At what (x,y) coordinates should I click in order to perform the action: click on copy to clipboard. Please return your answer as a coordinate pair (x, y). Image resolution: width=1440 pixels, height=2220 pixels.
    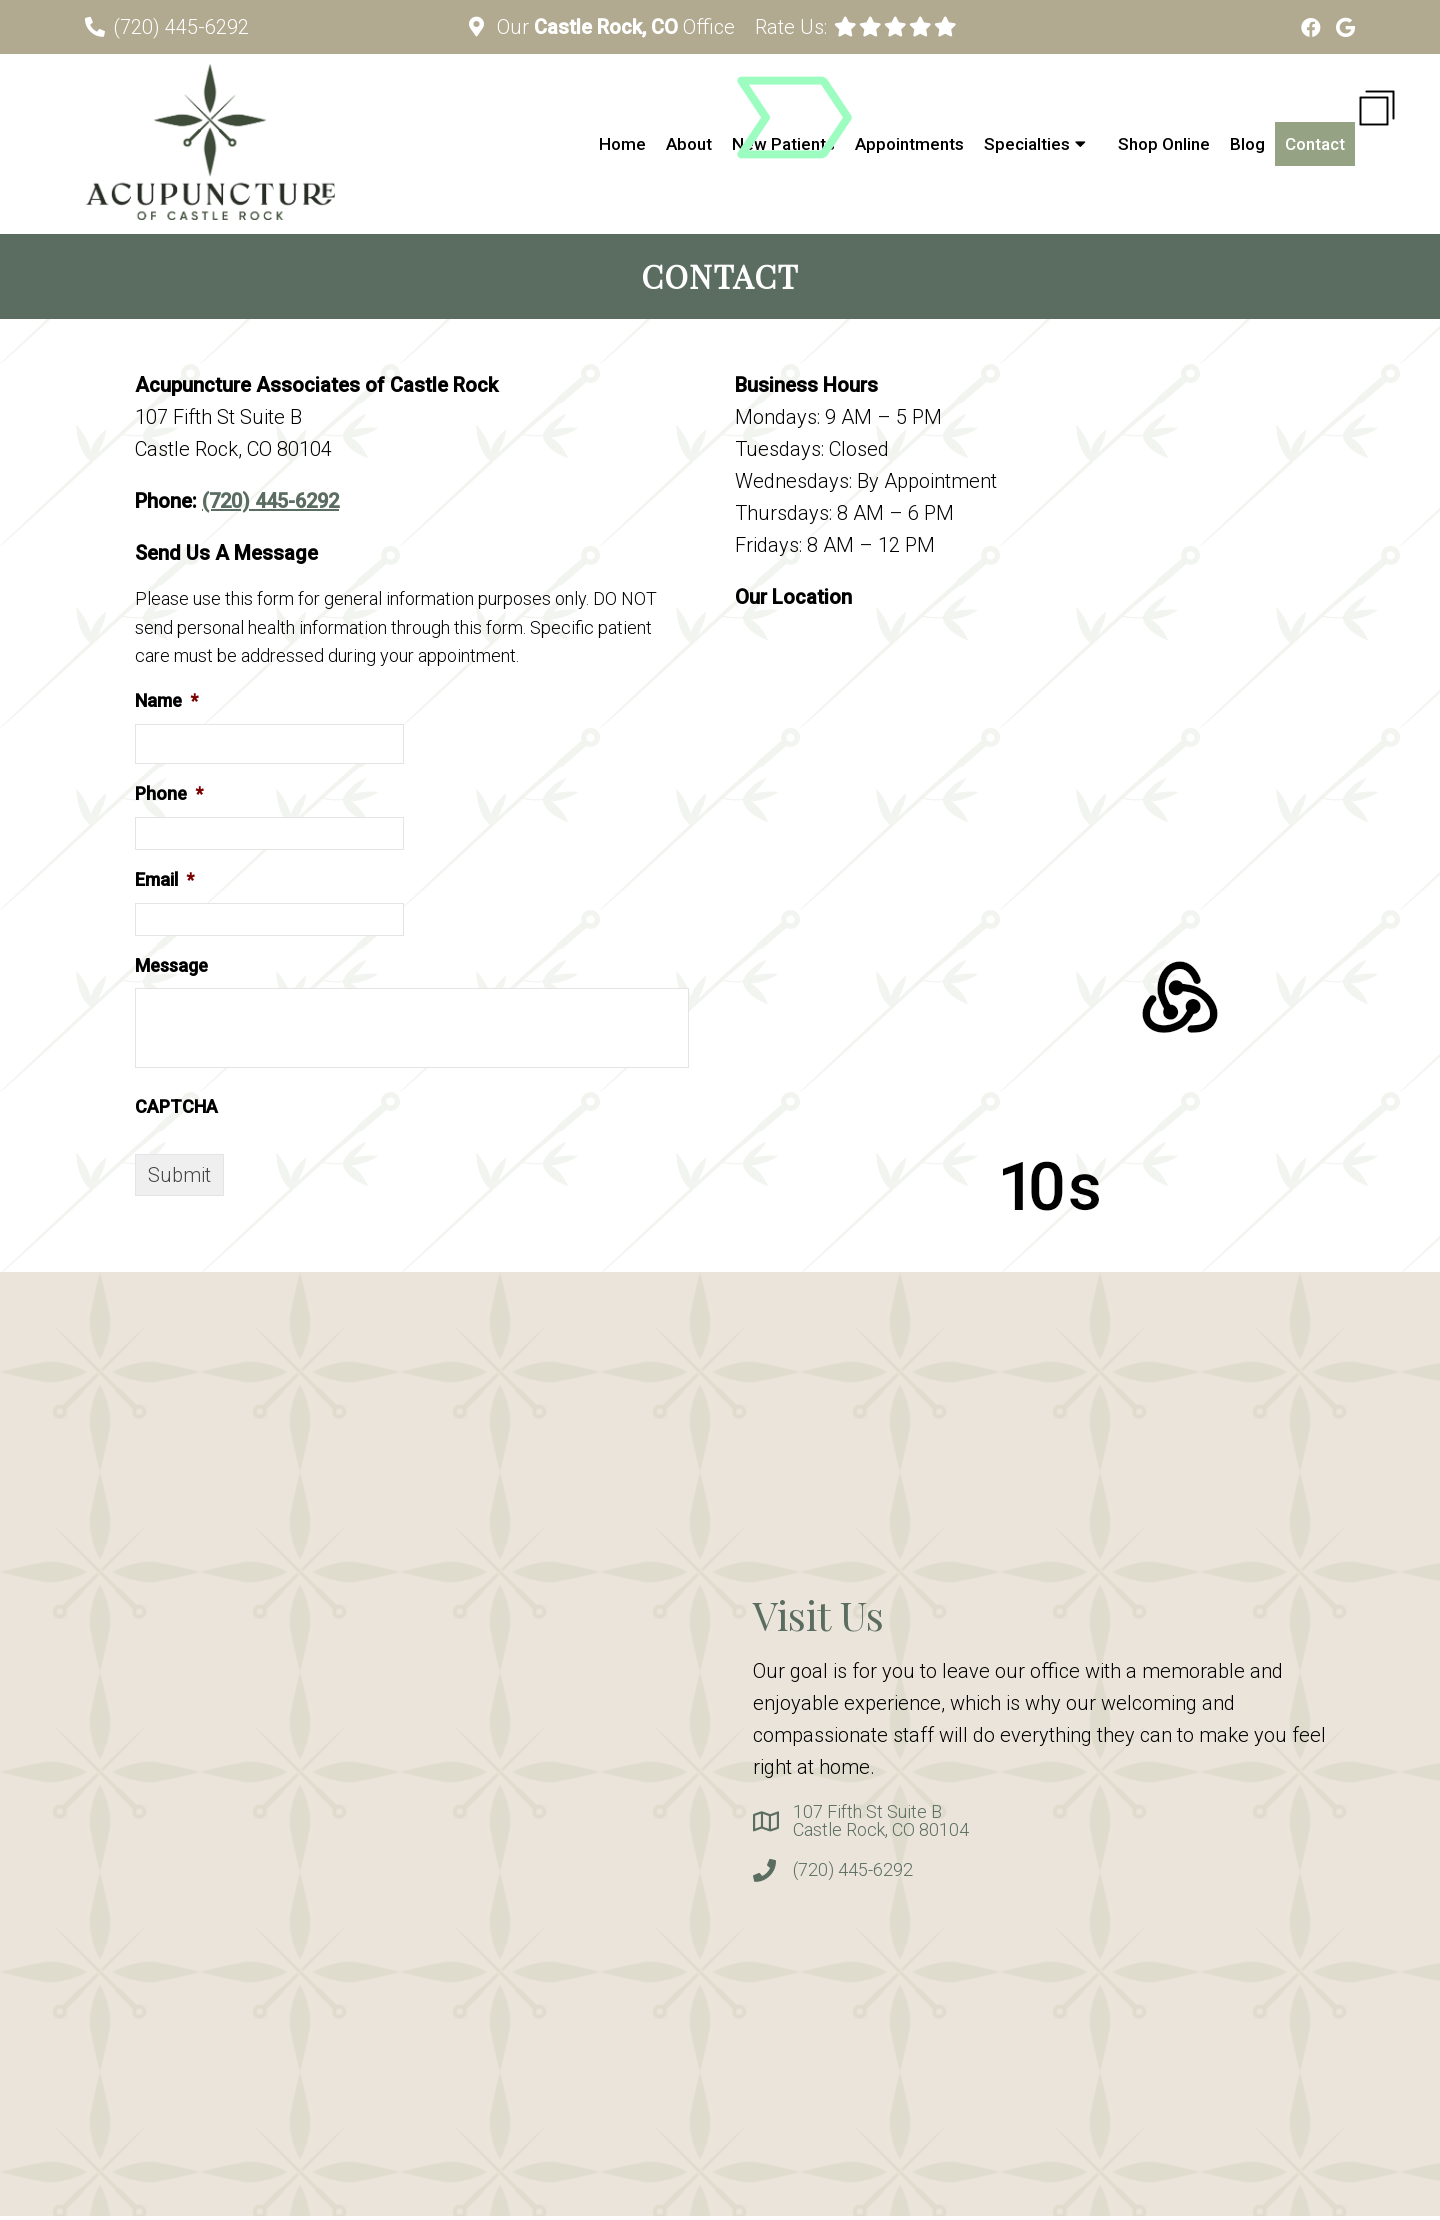
    Looking at the image, I should click on (1377, 108).